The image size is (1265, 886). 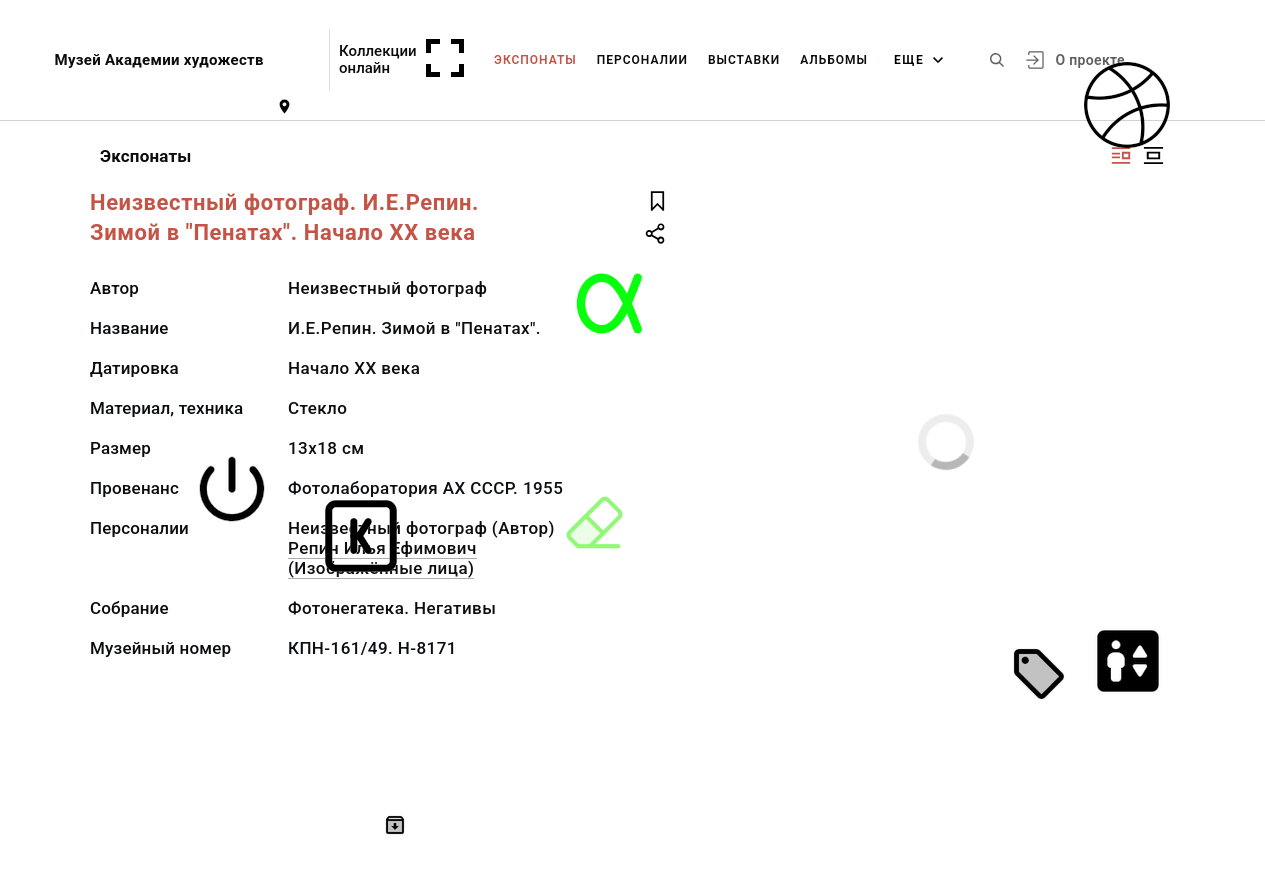 I want to click on keyboard shortcut indicator for the letter K, so click(x=361, y=536).